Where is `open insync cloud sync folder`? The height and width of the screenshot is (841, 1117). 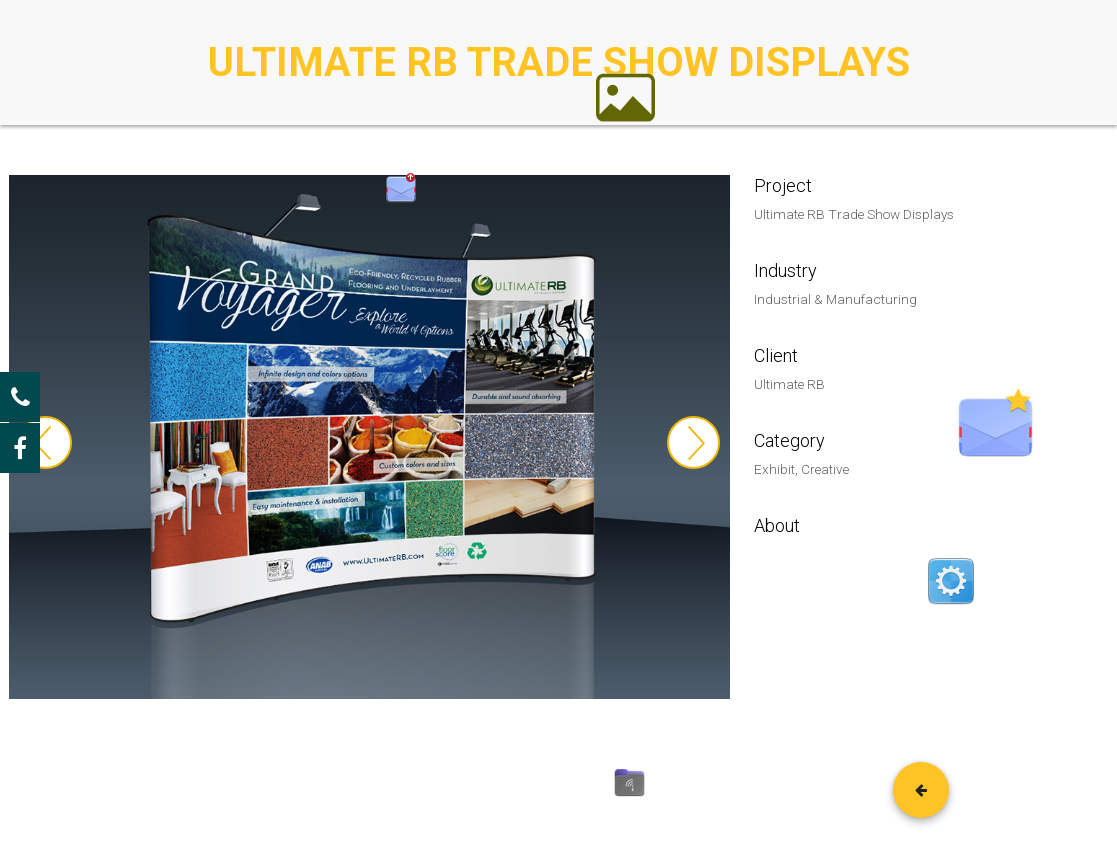 open insync cloud sync folder is located at coordinates (629, 782).